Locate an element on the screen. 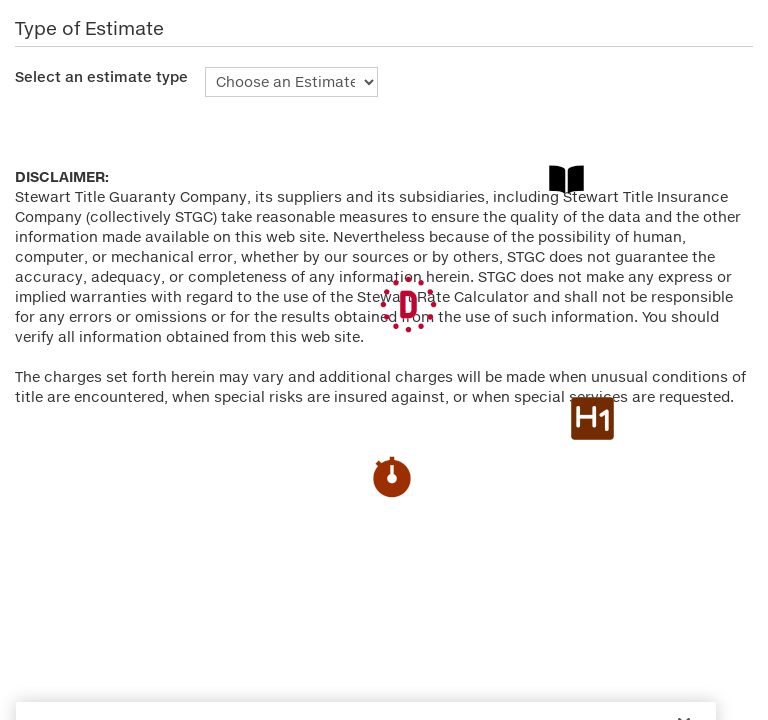  indicates draft or pending status is located at coordinates (408, 304).